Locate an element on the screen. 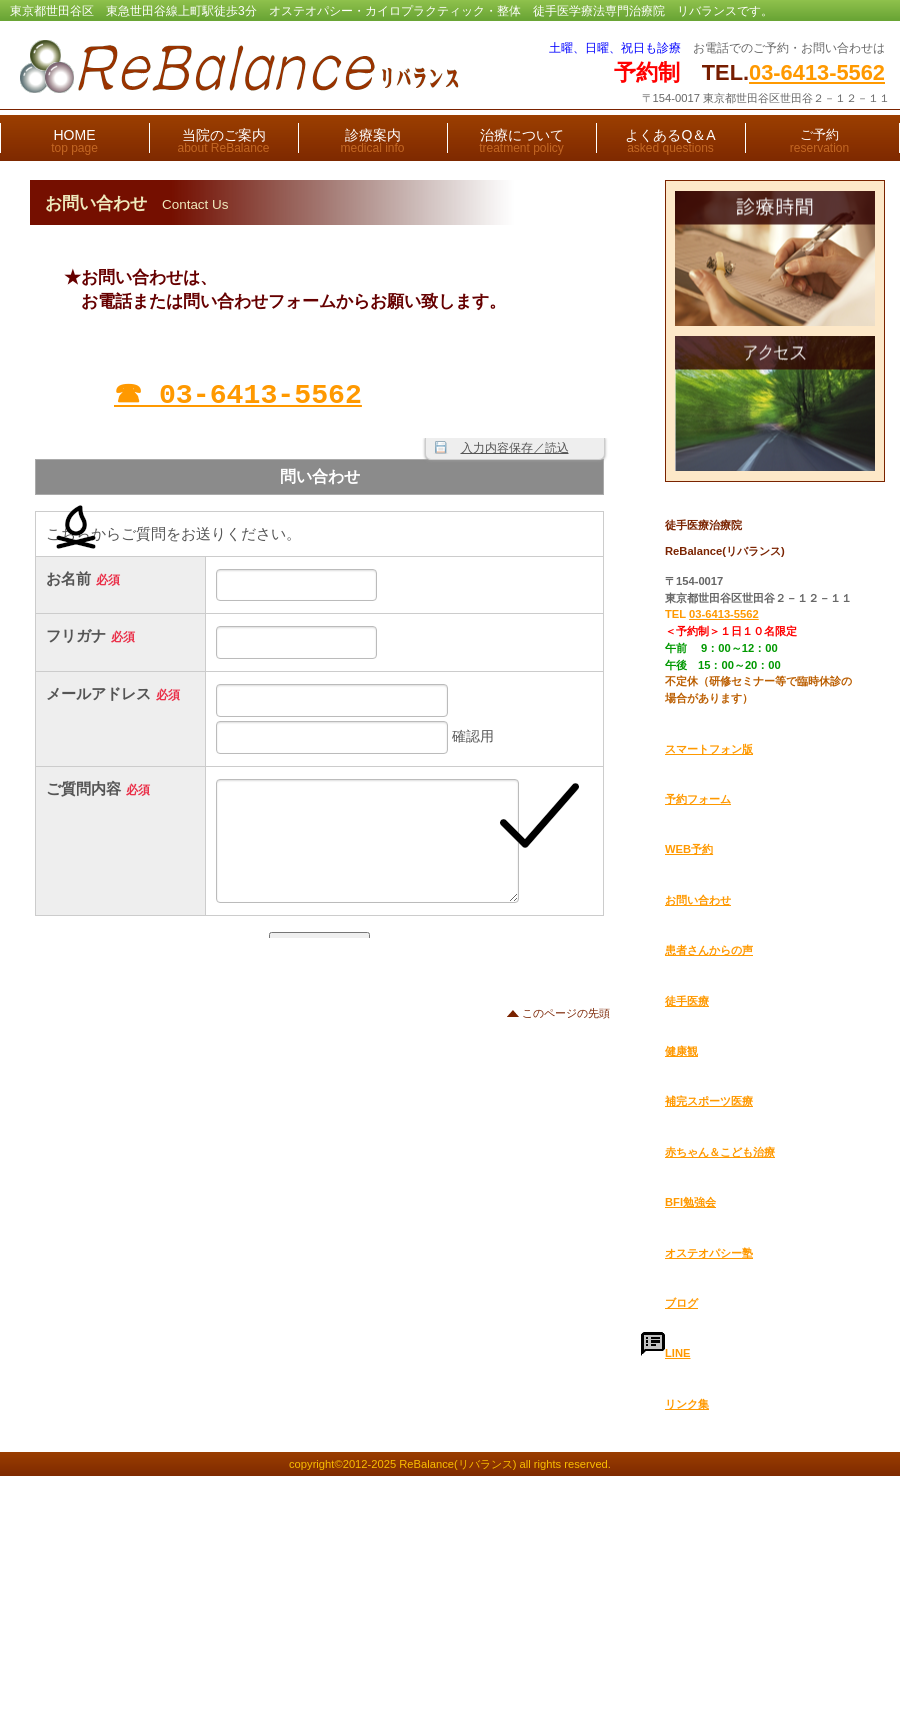  confirm or submit an action is located at coordinates (539, 815).